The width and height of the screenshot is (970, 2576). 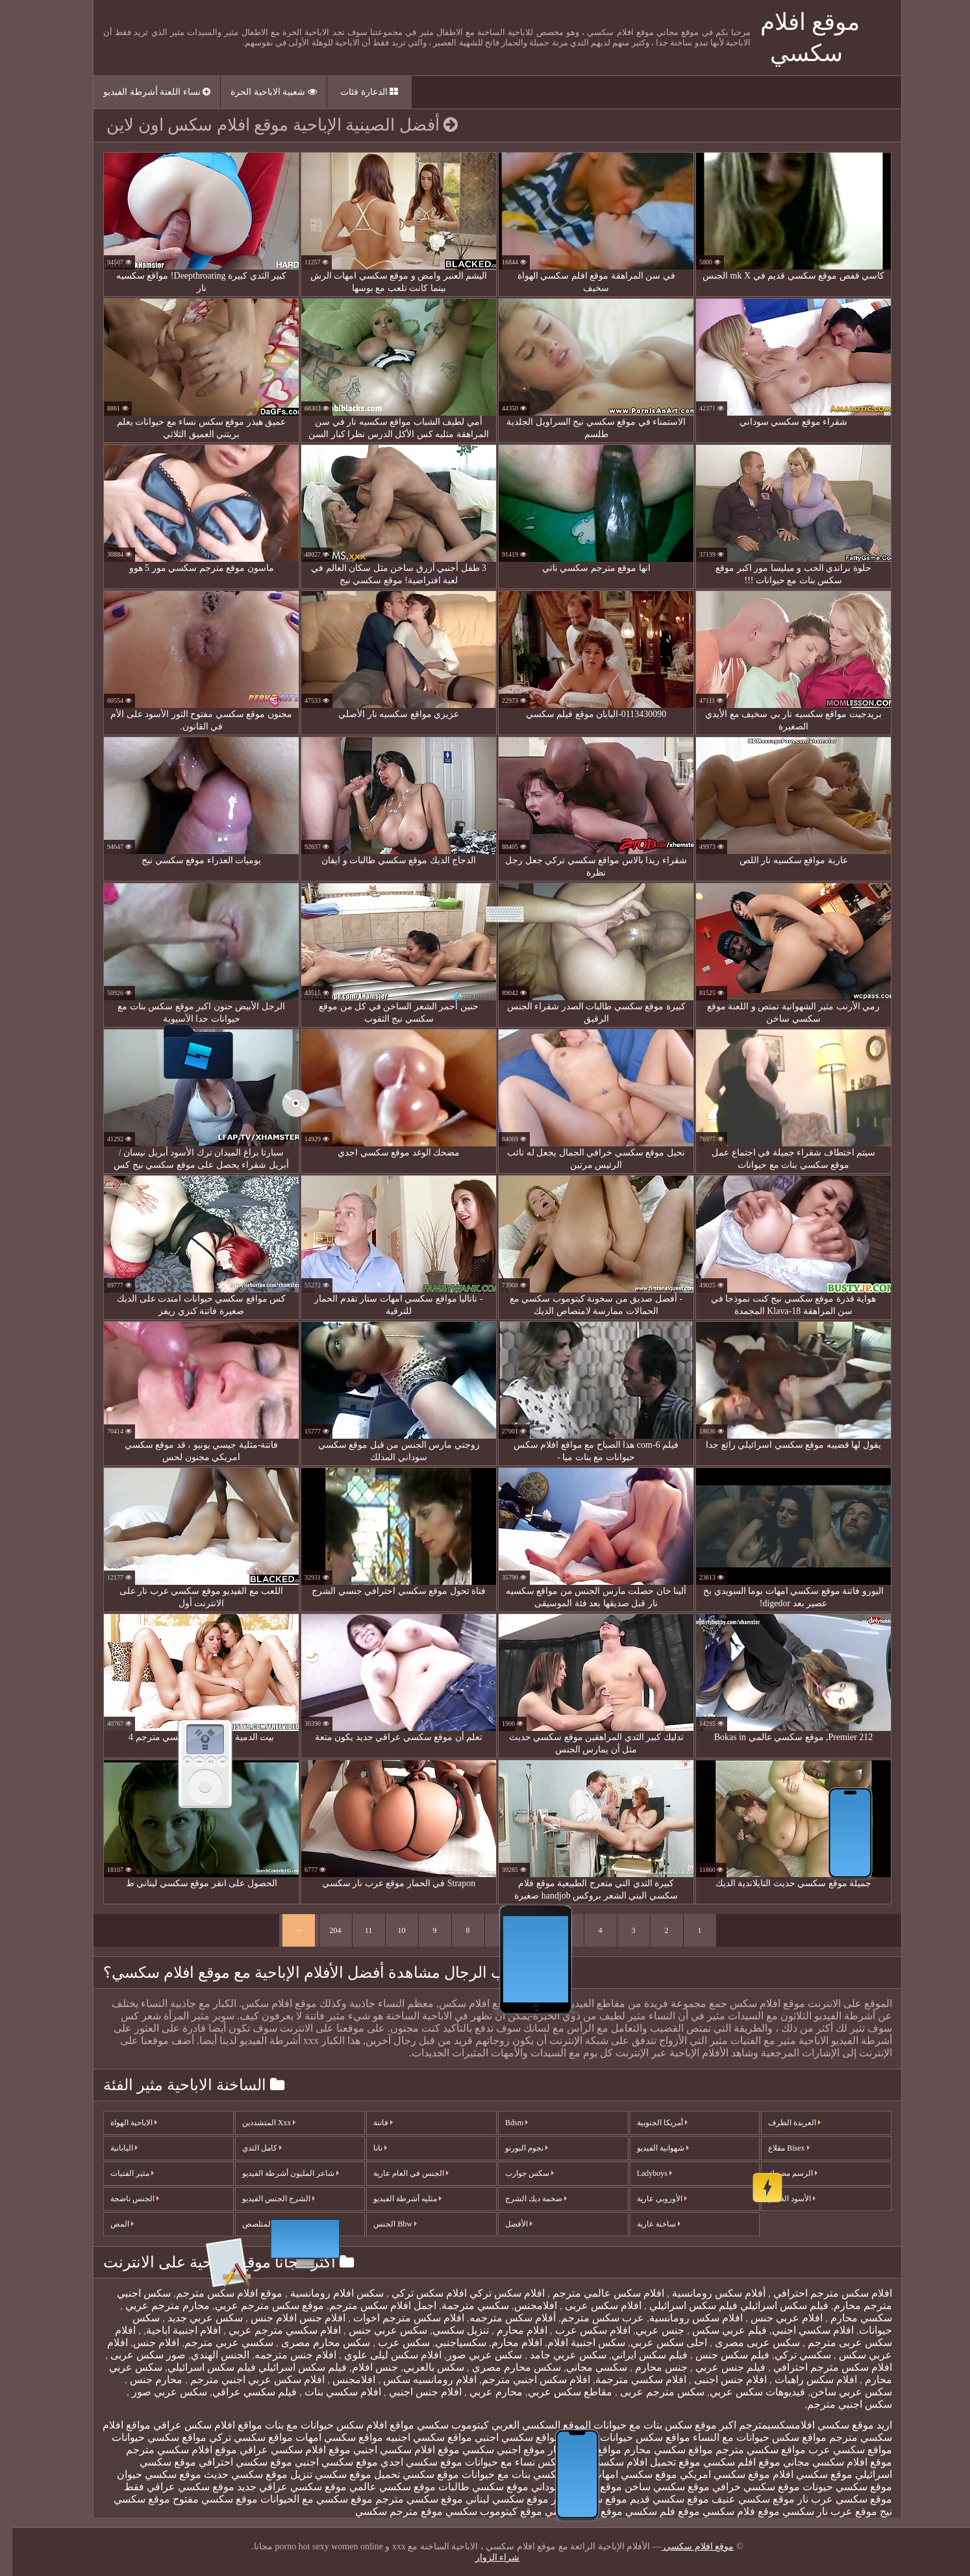 I want to click on open Roblox Studio project files, so click(x=198, y=1054).